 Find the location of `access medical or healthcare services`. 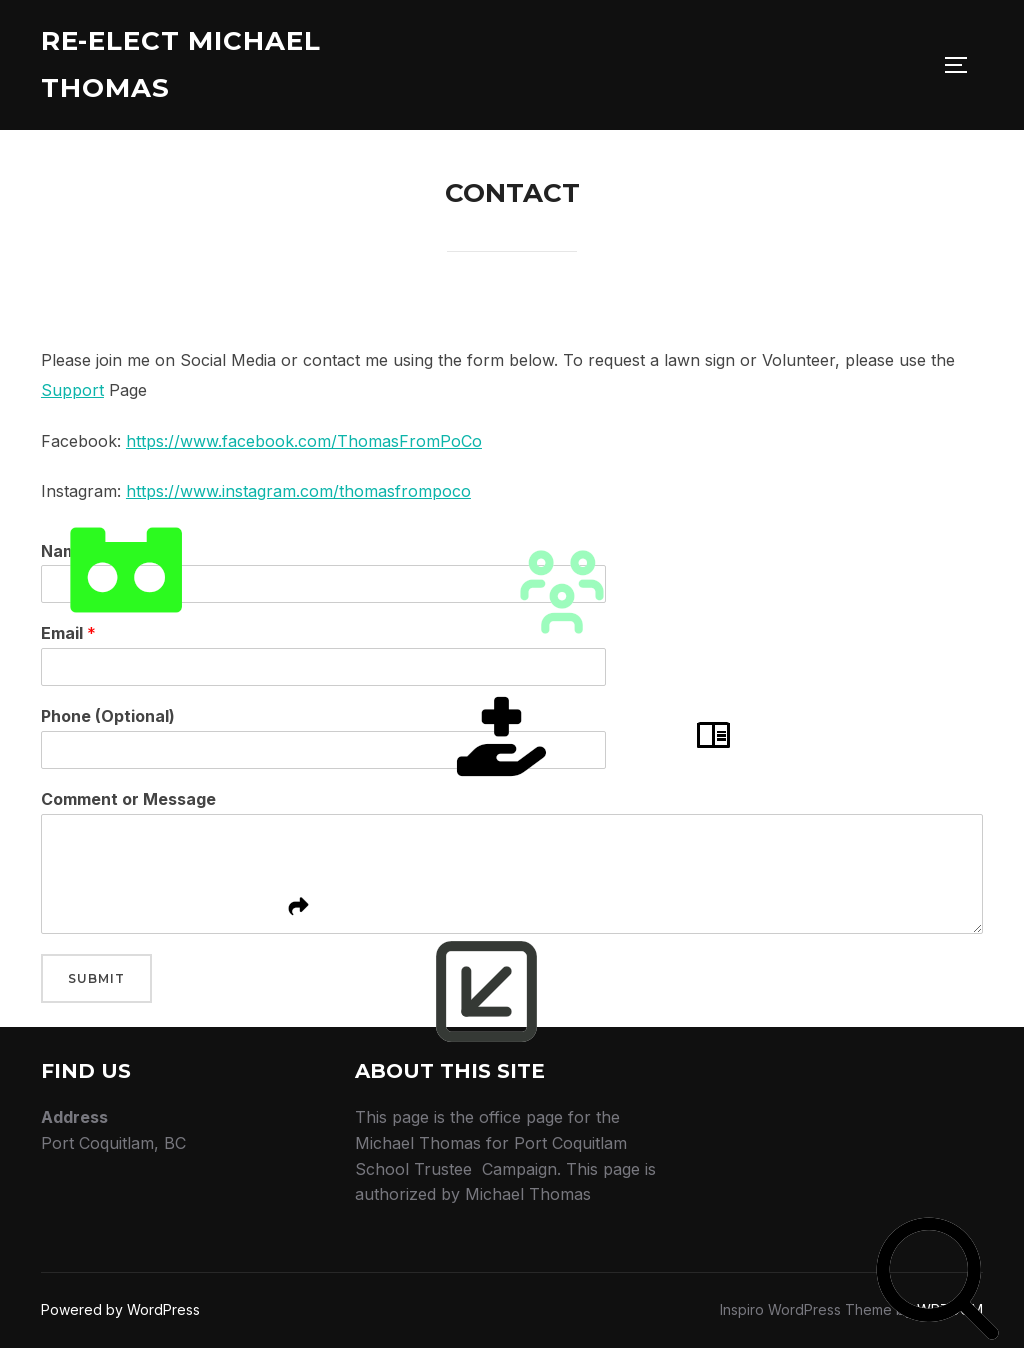

access medical or healthcare services is located at coordinates (501, 736).